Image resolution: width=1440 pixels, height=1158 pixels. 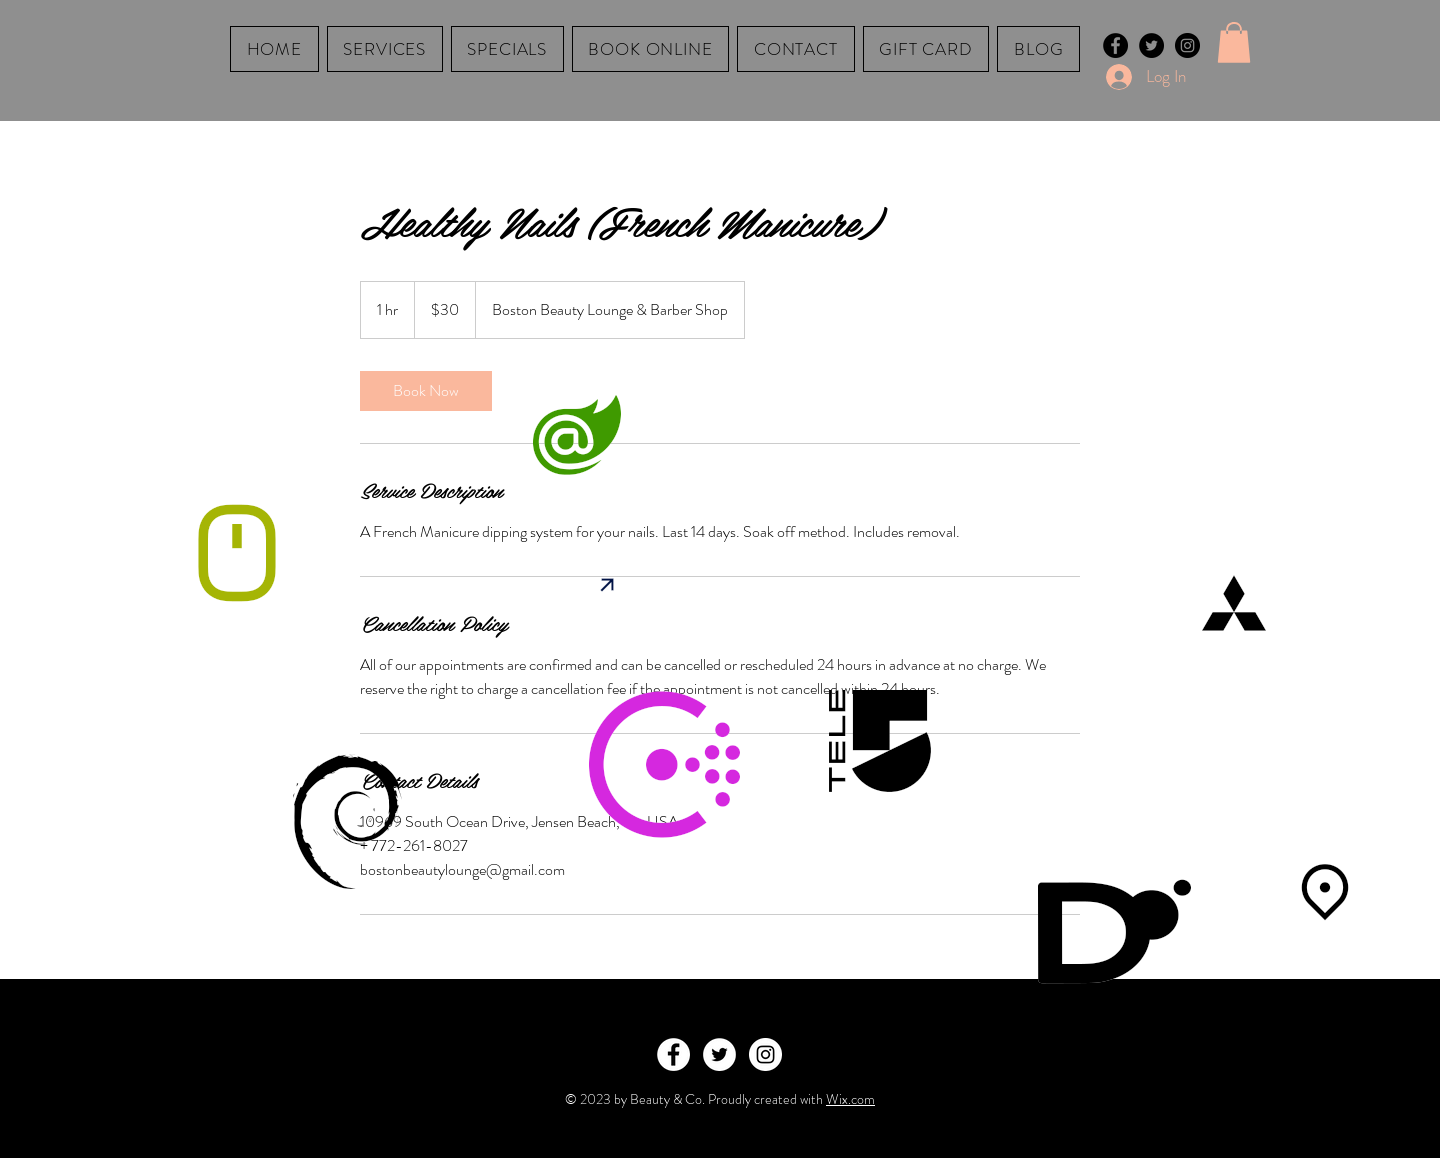 I want to click on D programming language logo, so click(x=1114, y=931).